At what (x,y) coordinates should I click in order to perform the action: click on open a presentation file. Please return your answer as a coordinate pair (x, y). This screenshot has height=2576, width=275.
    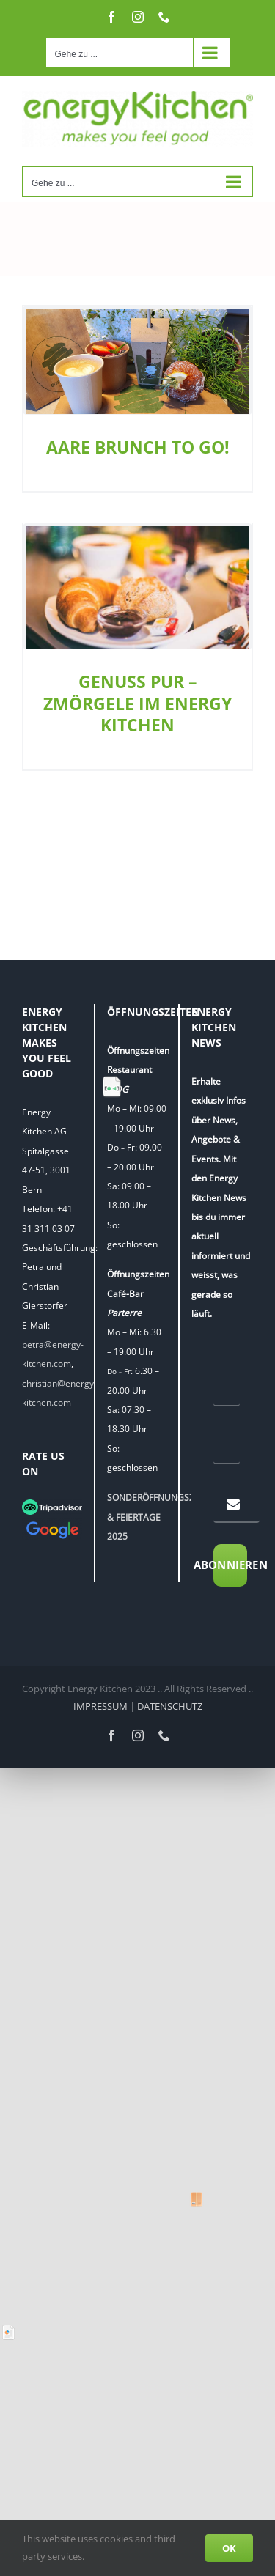
    Looking at the image, I should click on (8, 2332).